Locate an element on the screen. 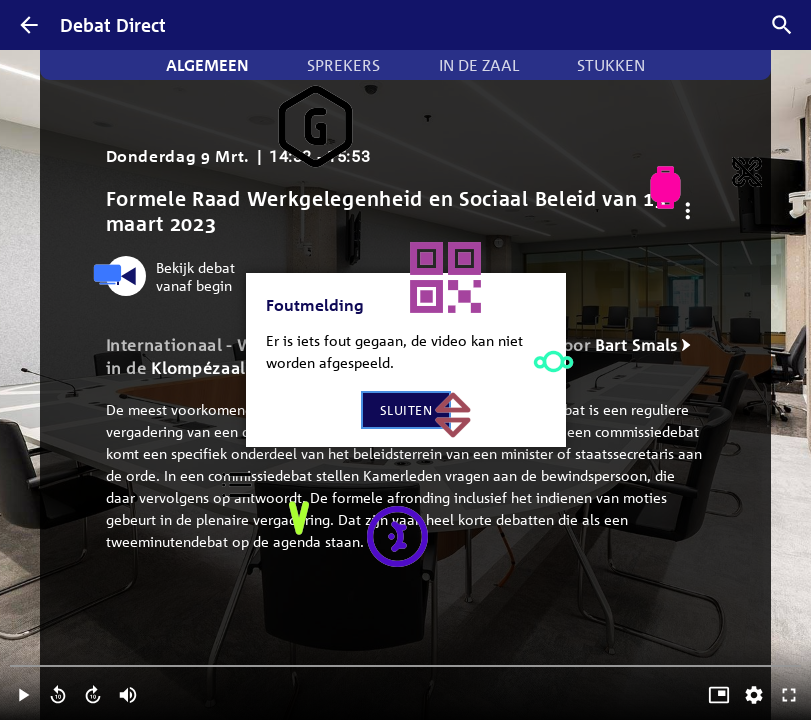 The image size is (811, 720). drone connectivity disabled is located at coordinates (747, 172).